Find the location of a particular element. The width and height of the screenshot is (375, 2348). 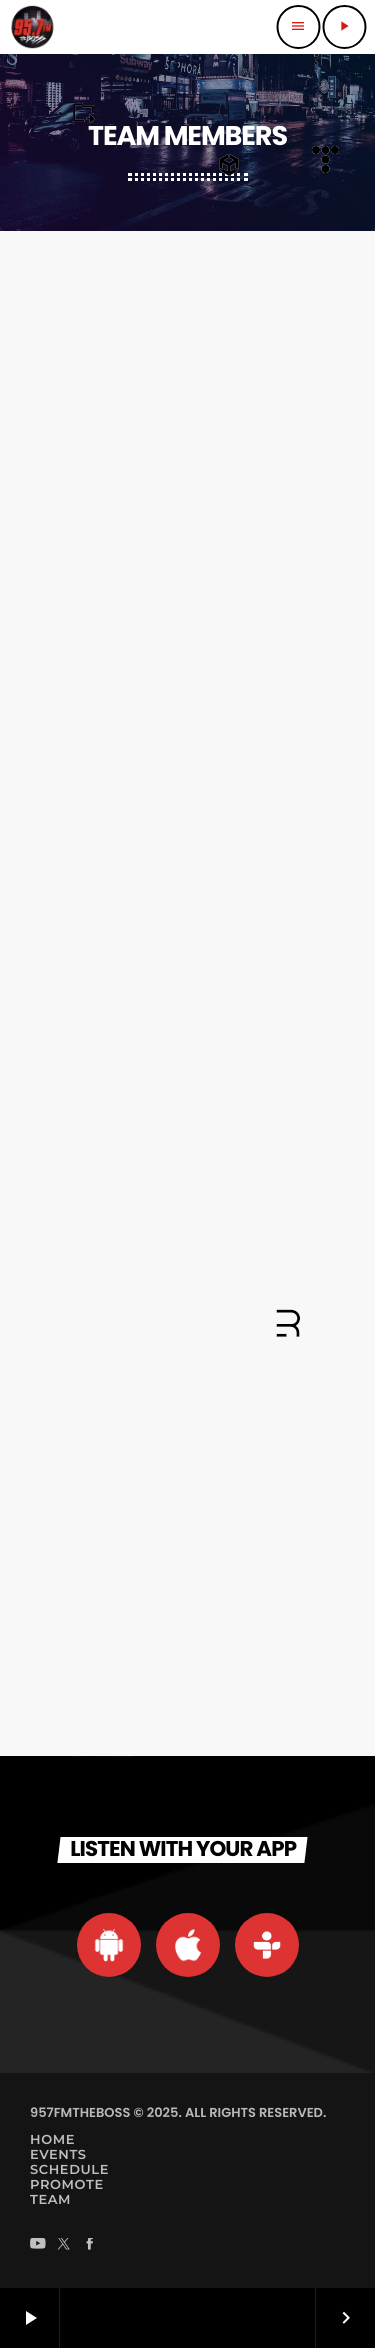

telefonica brand logo is located at coordinates (325, 159).